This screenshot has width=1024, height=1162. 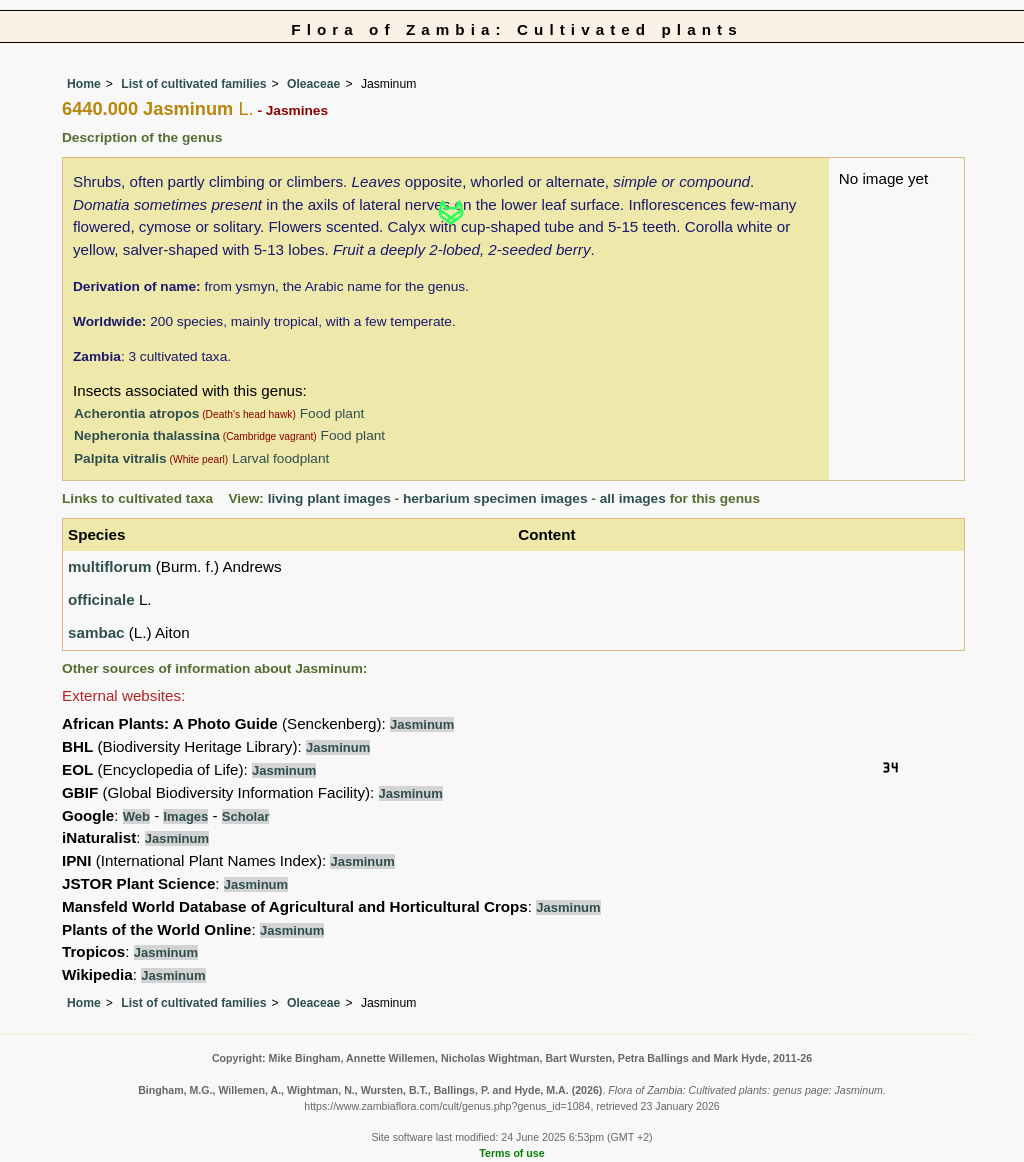 What do you see at coordinates (451, 212) in the screenshot?
I see `open GitLab repository` at bounding box center [451, 212].